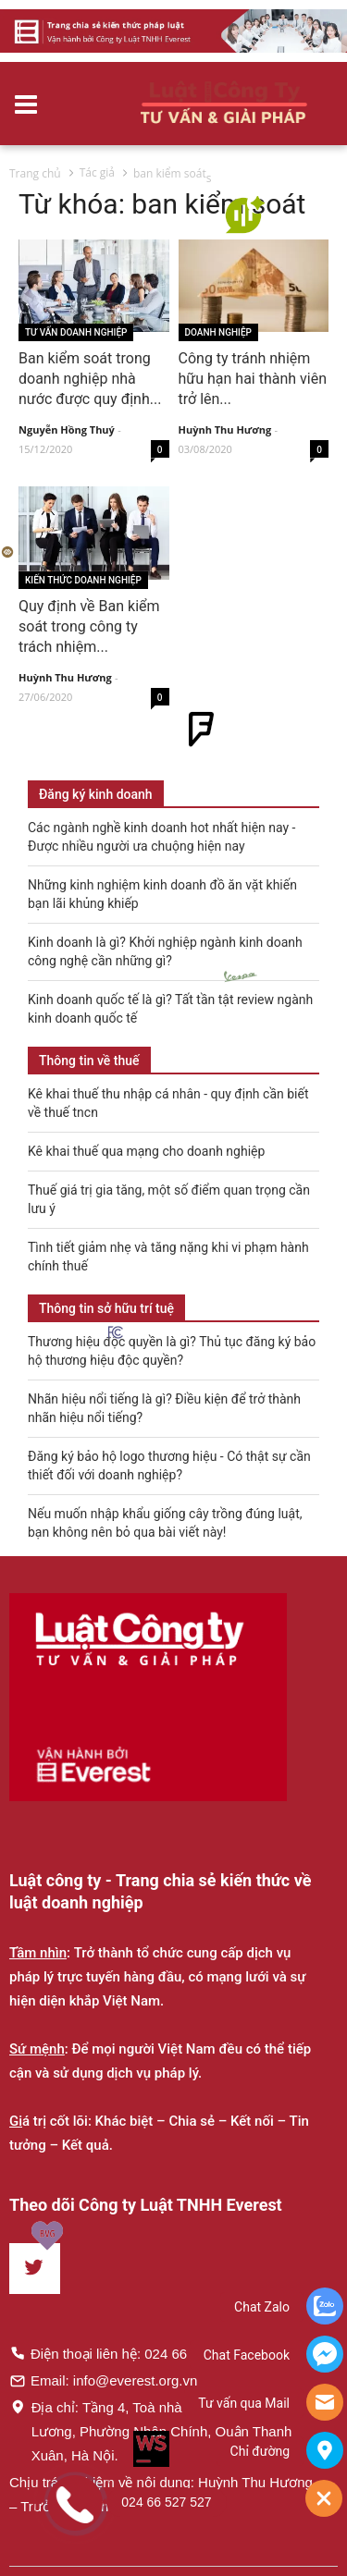  What do you see at coordinates (116, 1332) in the screenshot?
I see `federal communications commission logo` at bounding box center [116, 1332].